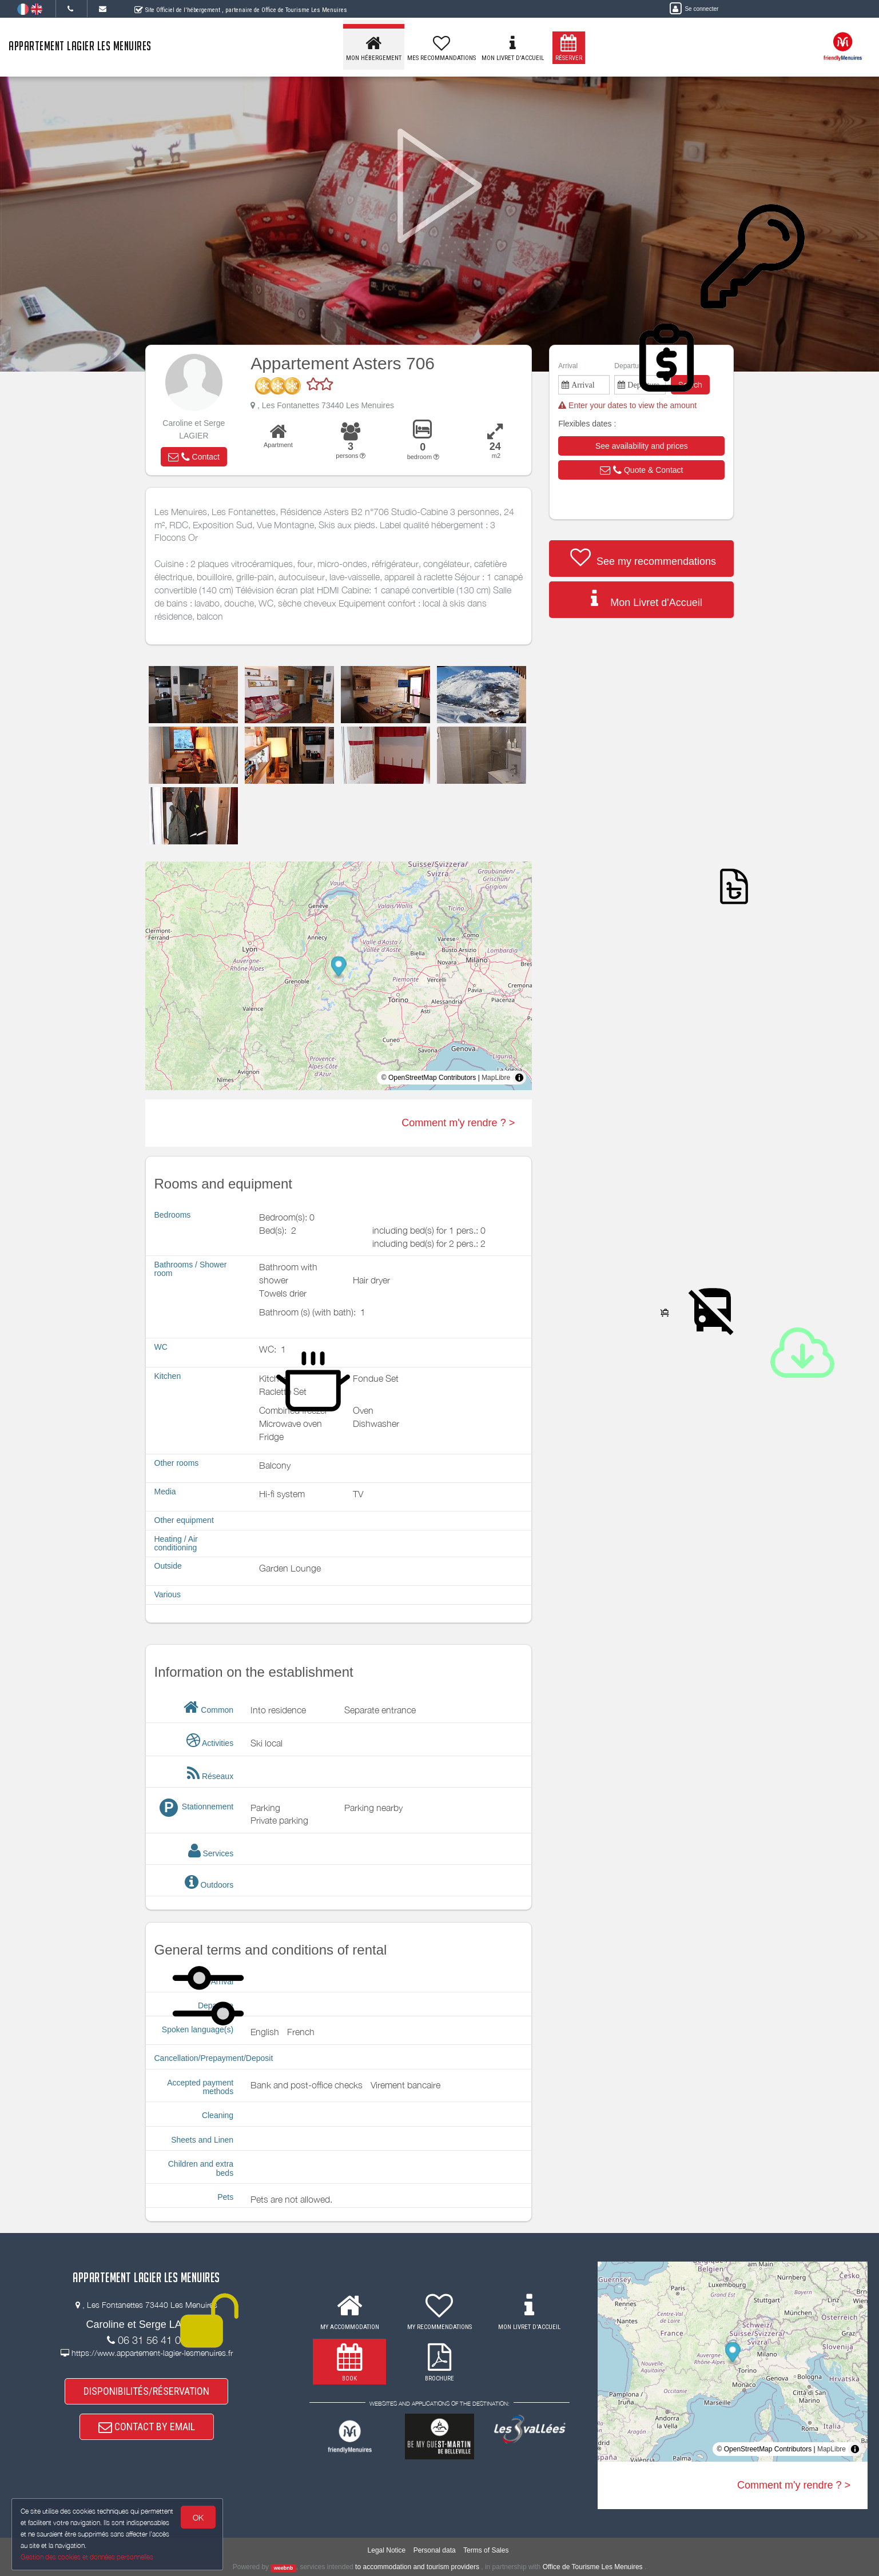 The height and width of the screenshot is (2576, 879). What do you see at coordinates (666, 357) in the screenshot?
I see `view financial report` at bounding box center [666, 357].